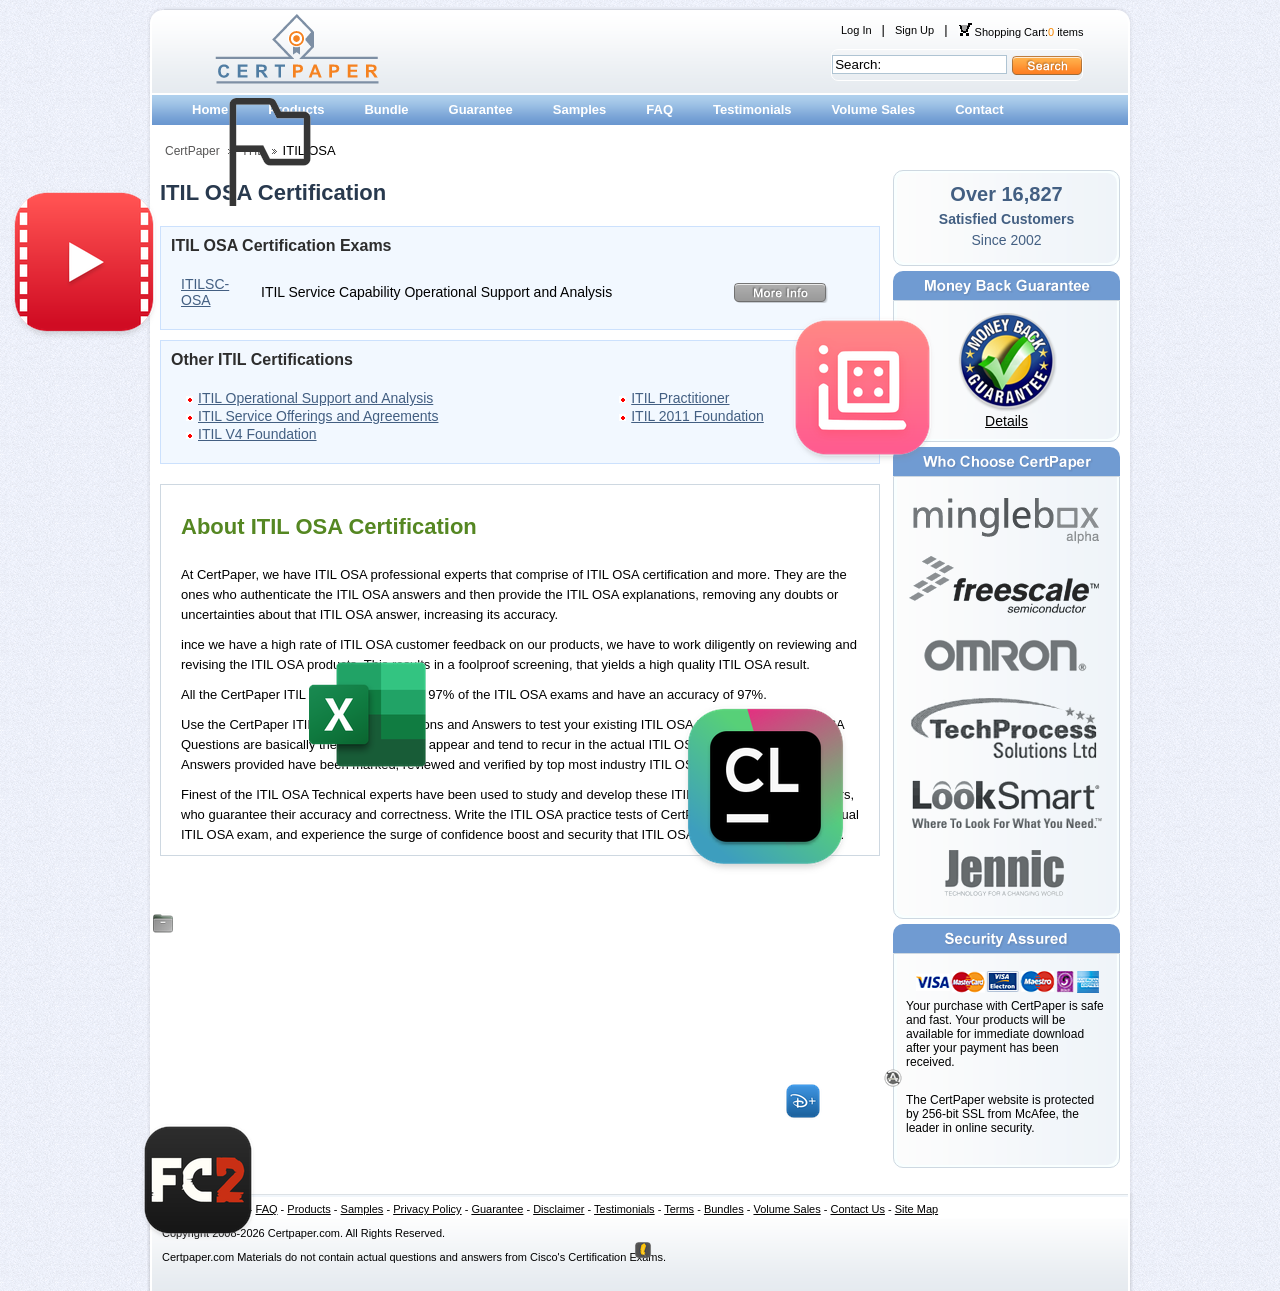 This screenshot has height=1291, width=1280. What do you see at coordinates (163, 923) in the screenshot?
I see `open the file manager application` at bounding box center [163, 923].